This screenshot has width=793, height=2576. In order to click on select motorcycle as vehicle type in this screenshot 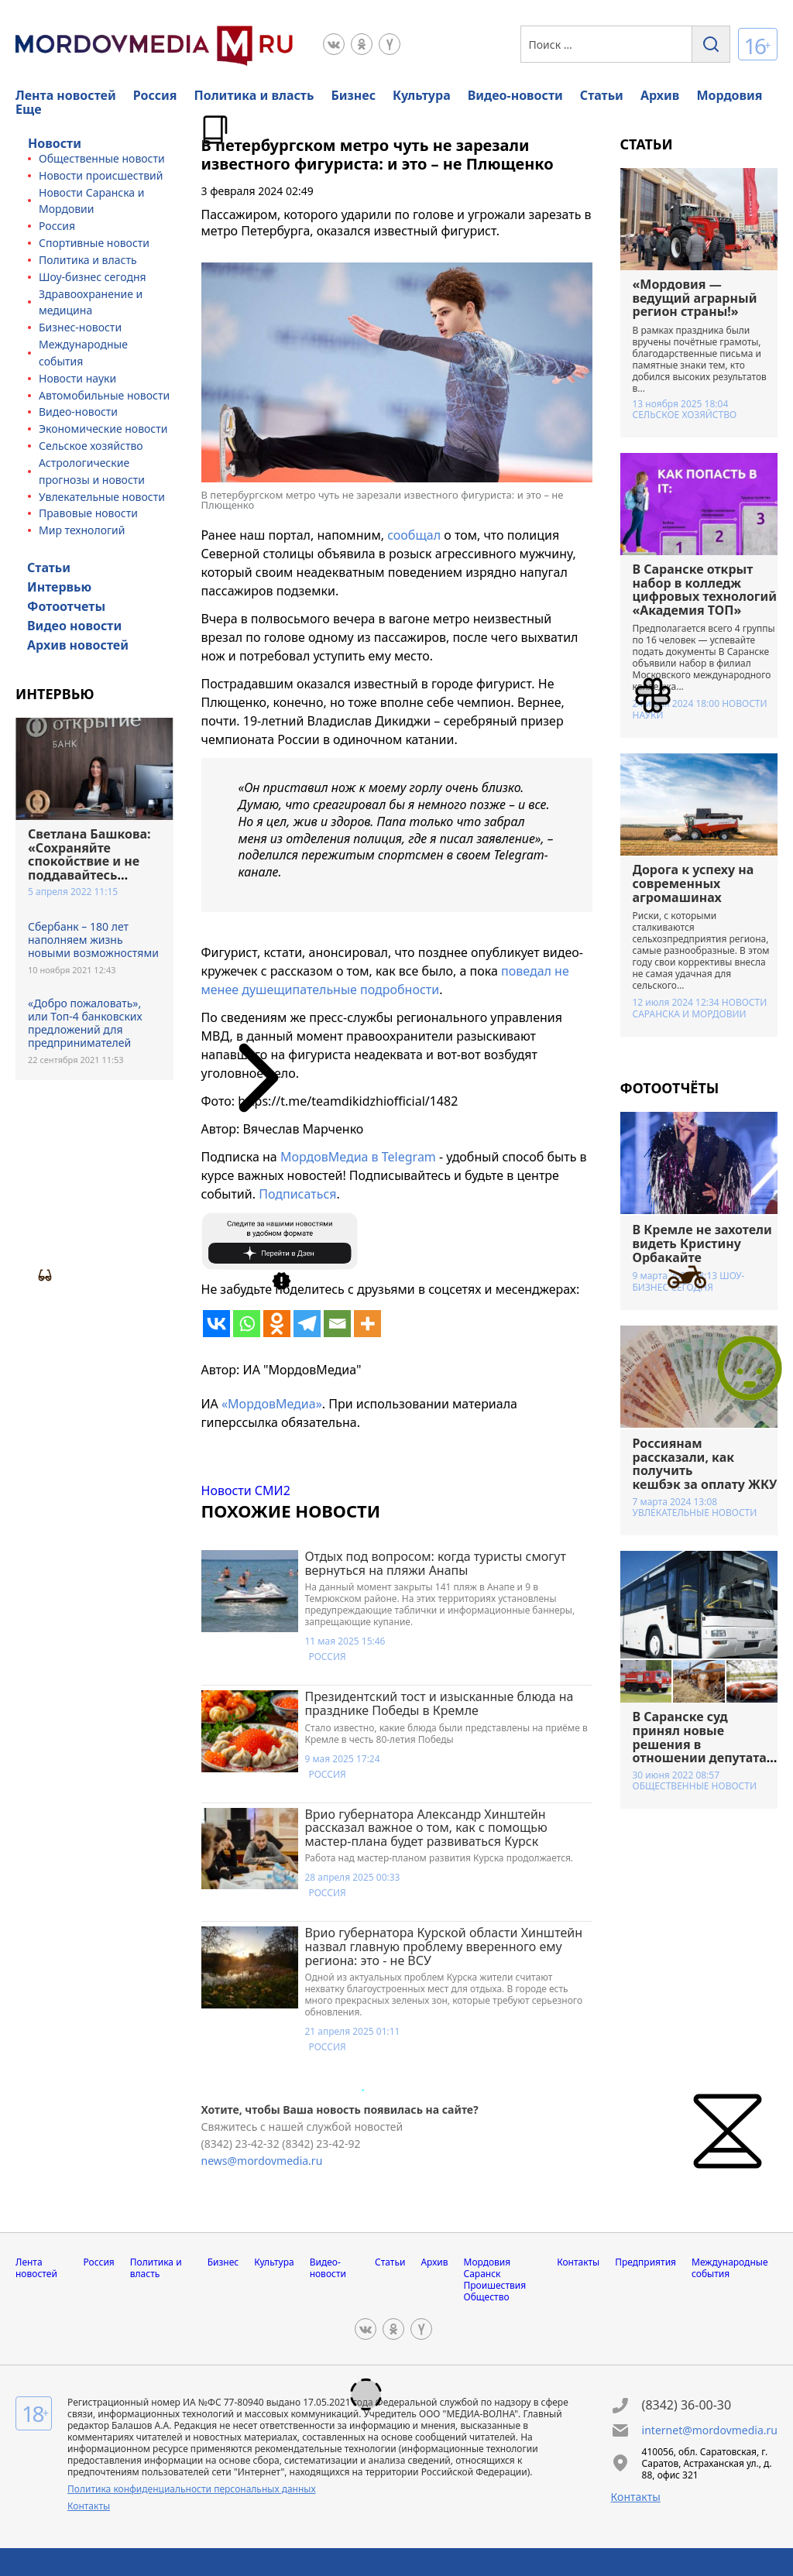, I will do `click(687, 1278)`.